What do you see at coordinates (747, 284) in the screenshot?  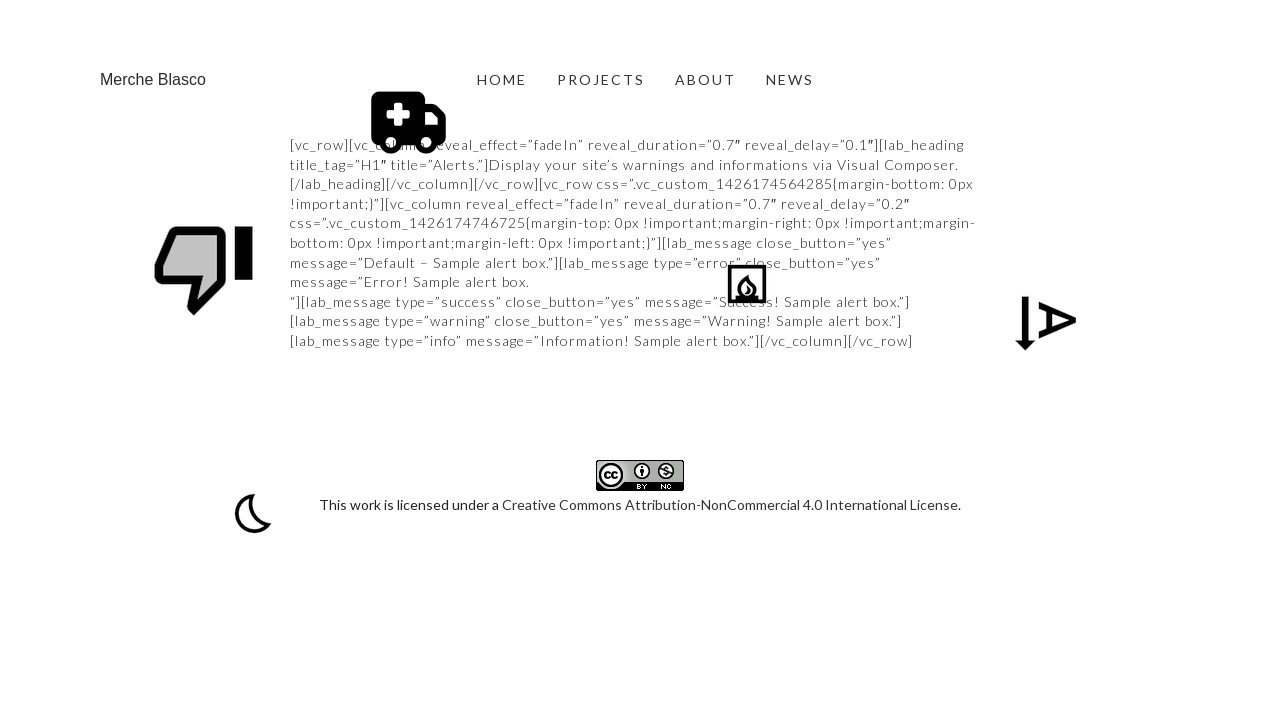 I see `access fireplace or heating controls` at bounding box center [747, 284].